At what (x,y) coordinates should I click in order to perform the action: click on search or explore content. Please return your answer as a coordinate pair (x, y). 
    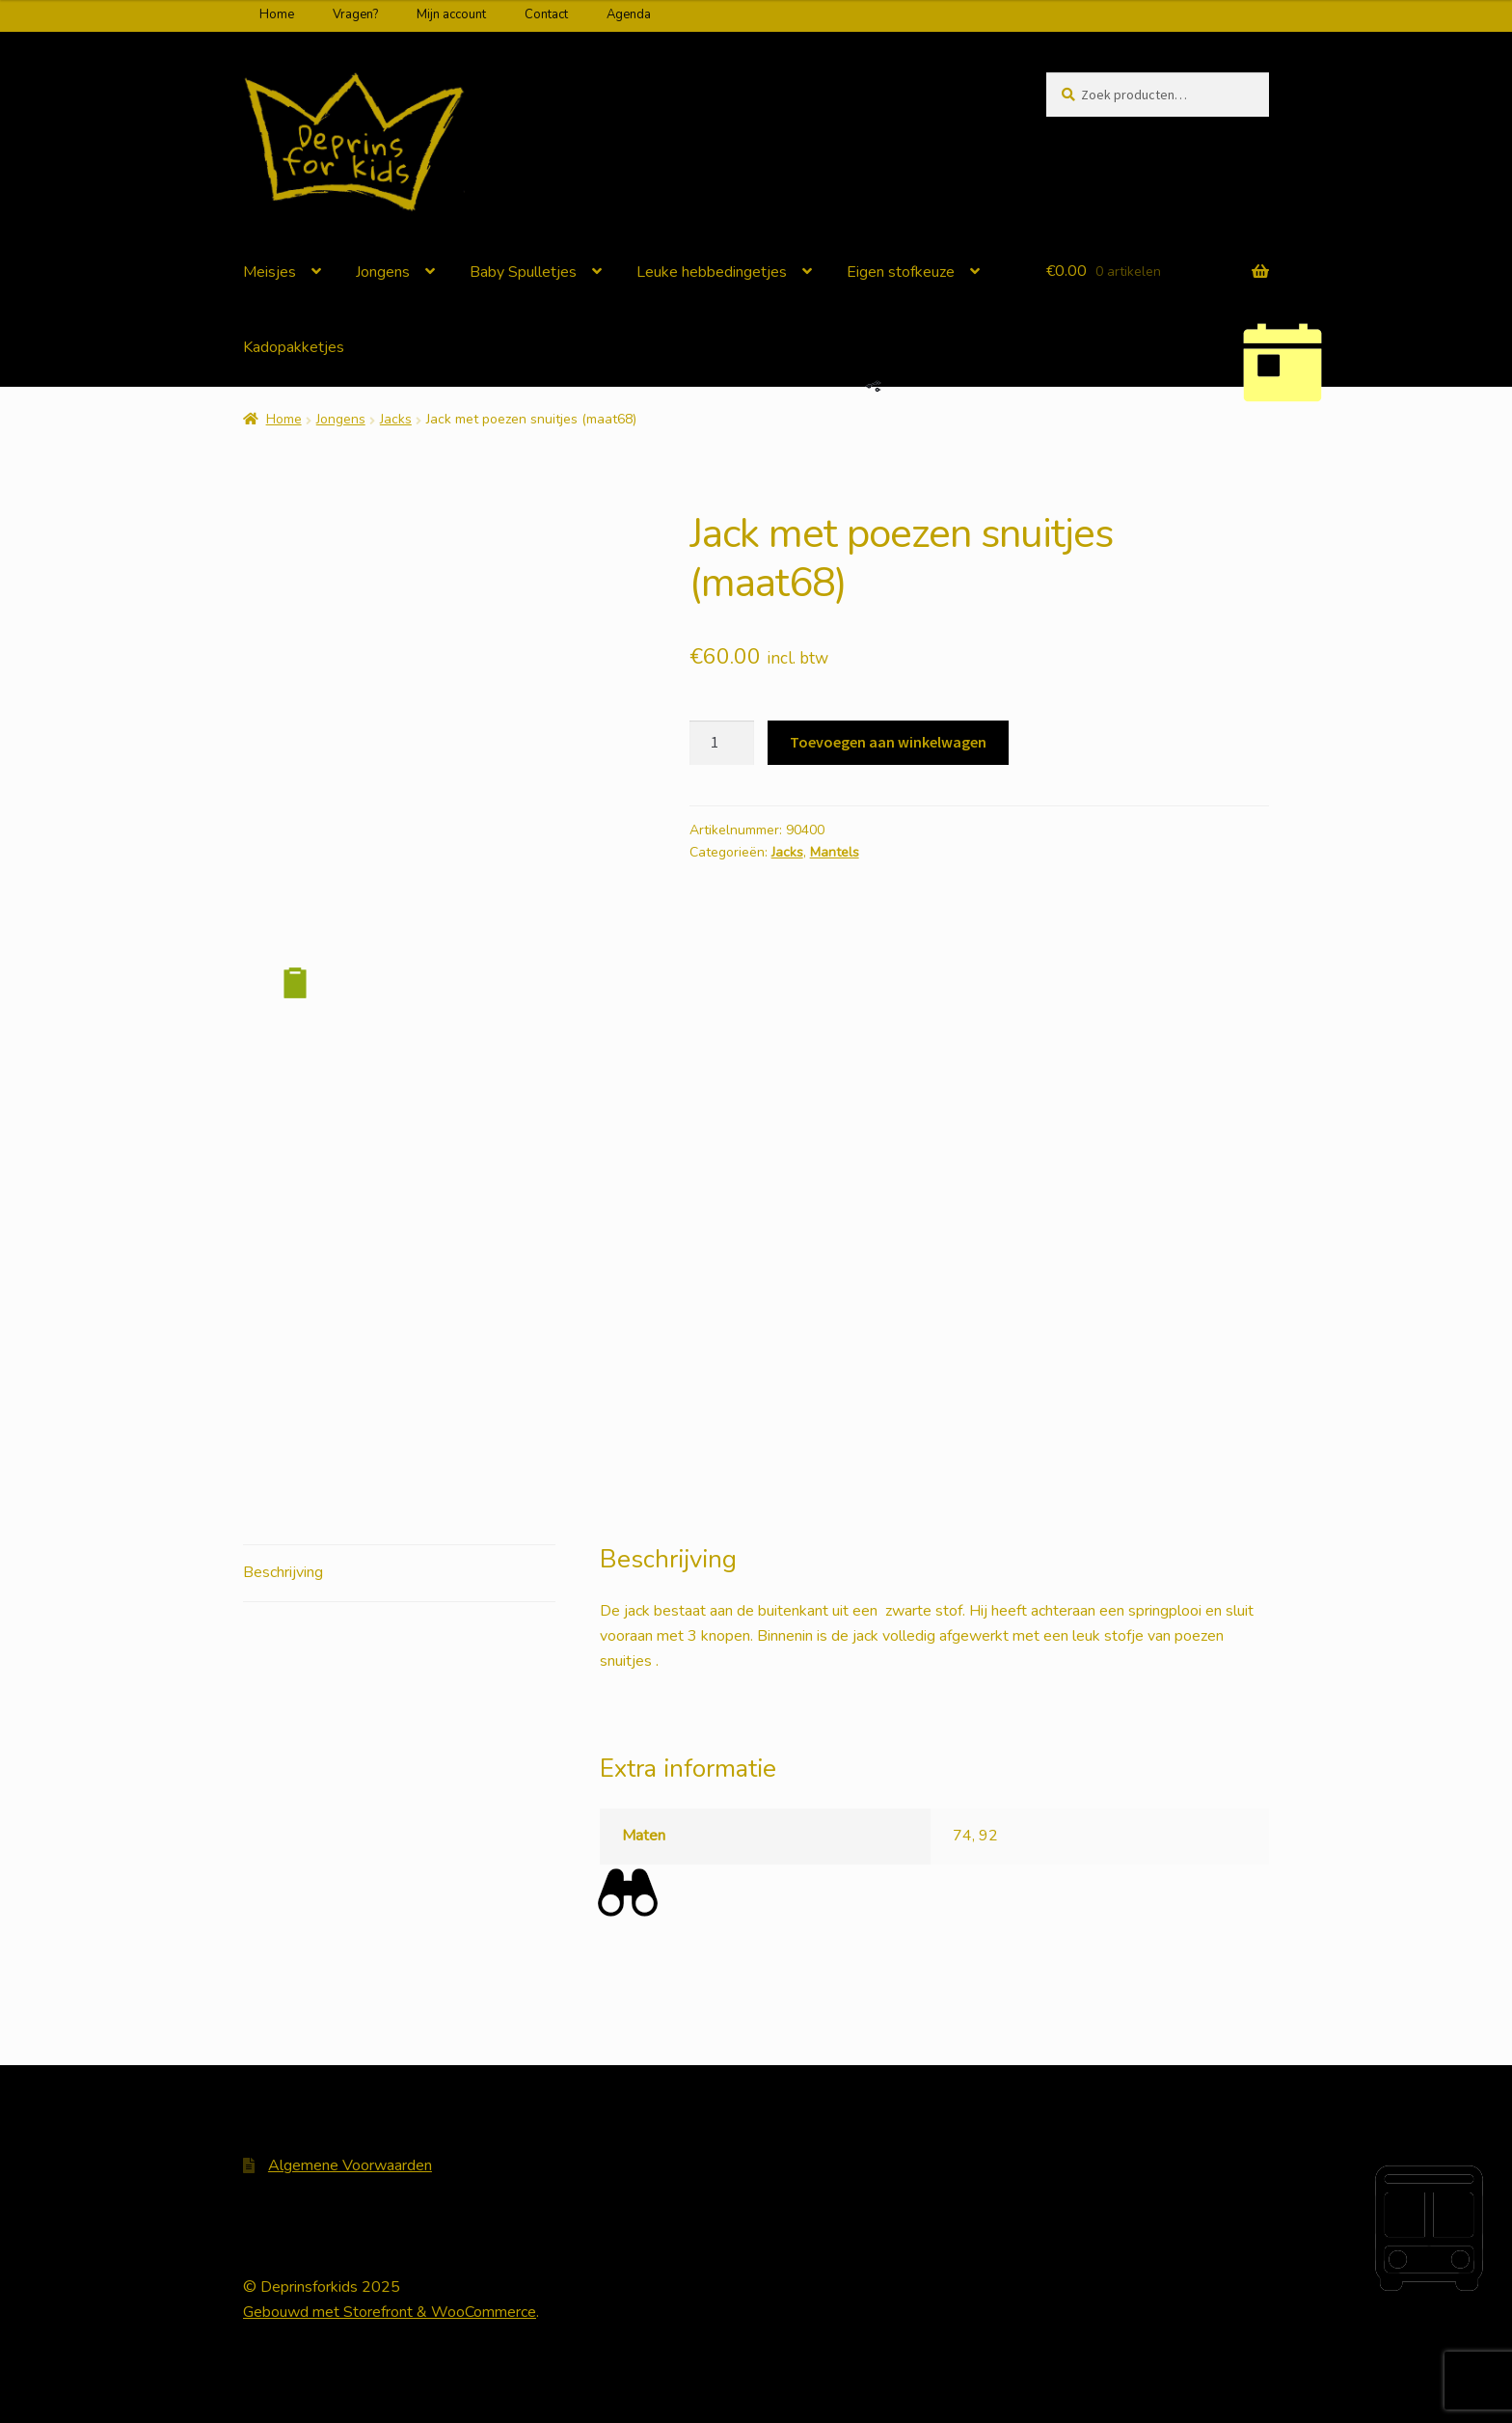
    Looking at the image, I should click on (628, 1892).